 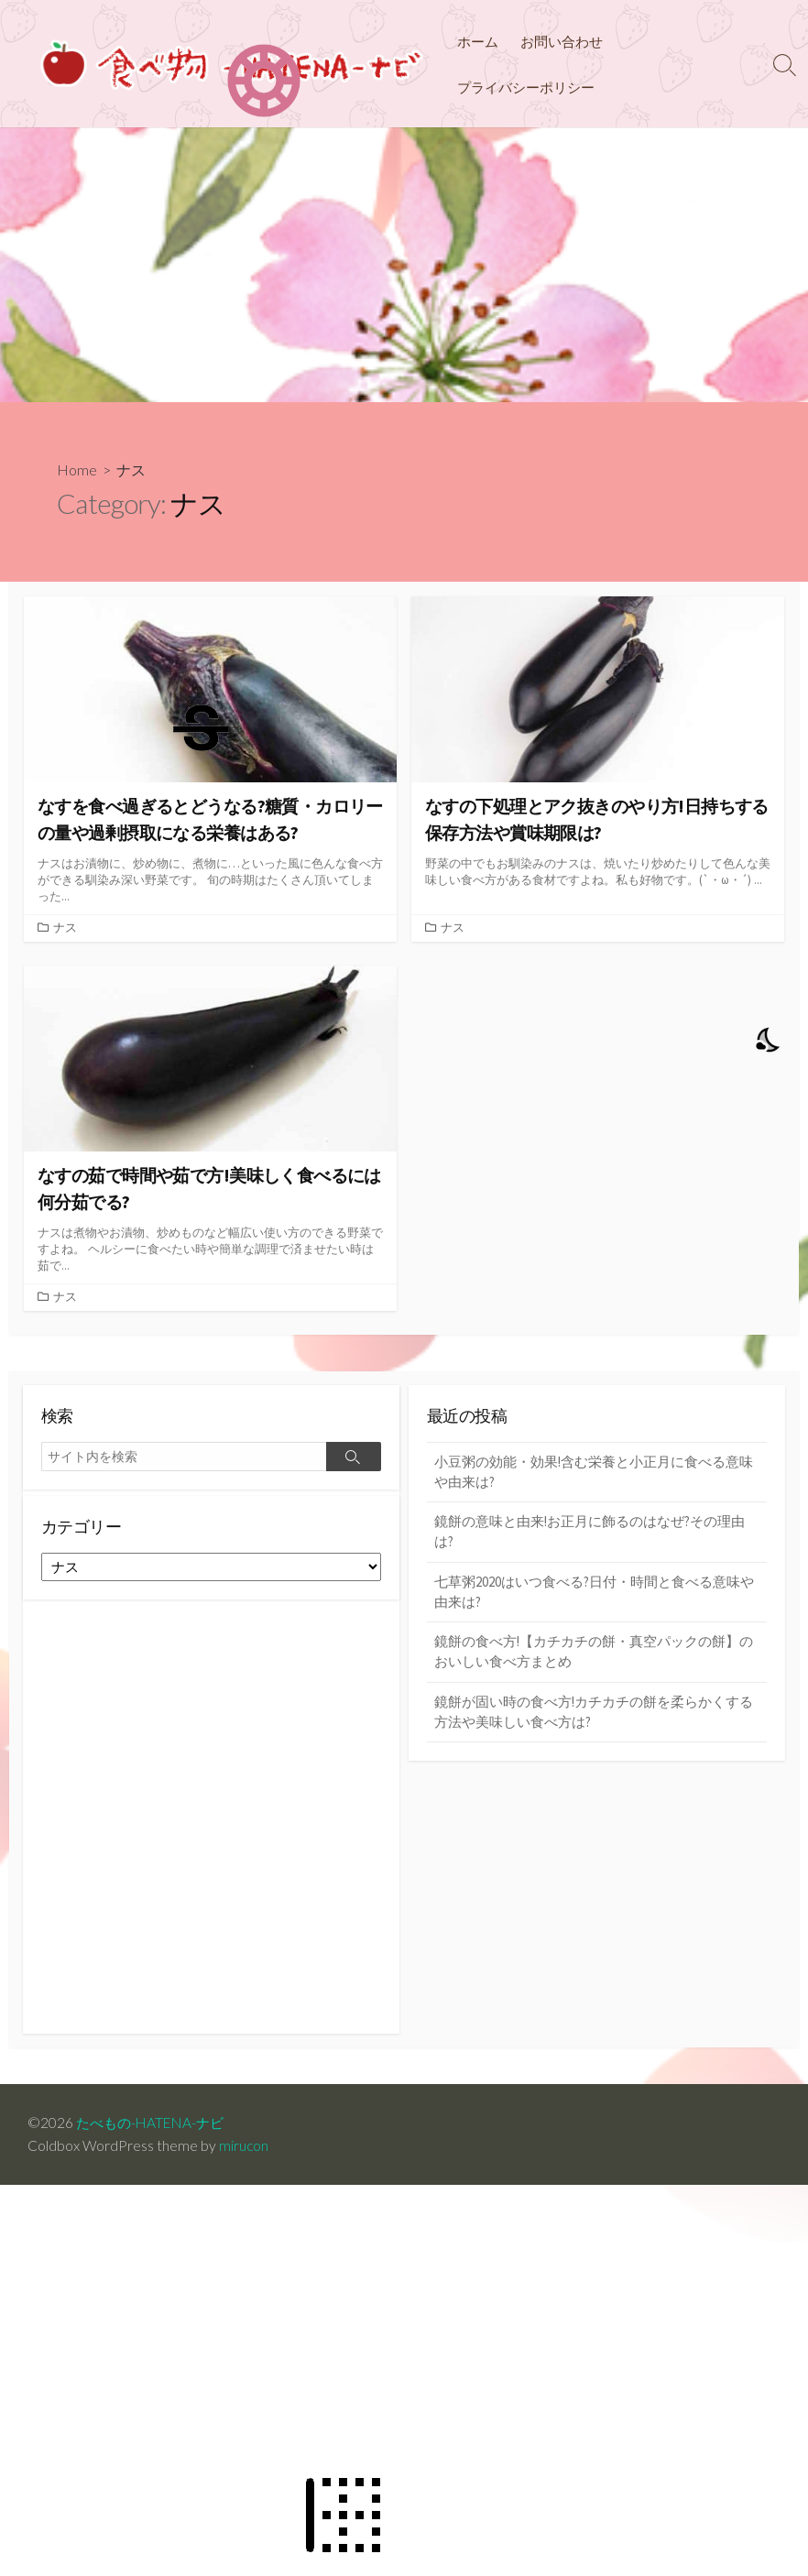 I want to click on apply border to left edge of cell or element, so click(x=343, y=2515).